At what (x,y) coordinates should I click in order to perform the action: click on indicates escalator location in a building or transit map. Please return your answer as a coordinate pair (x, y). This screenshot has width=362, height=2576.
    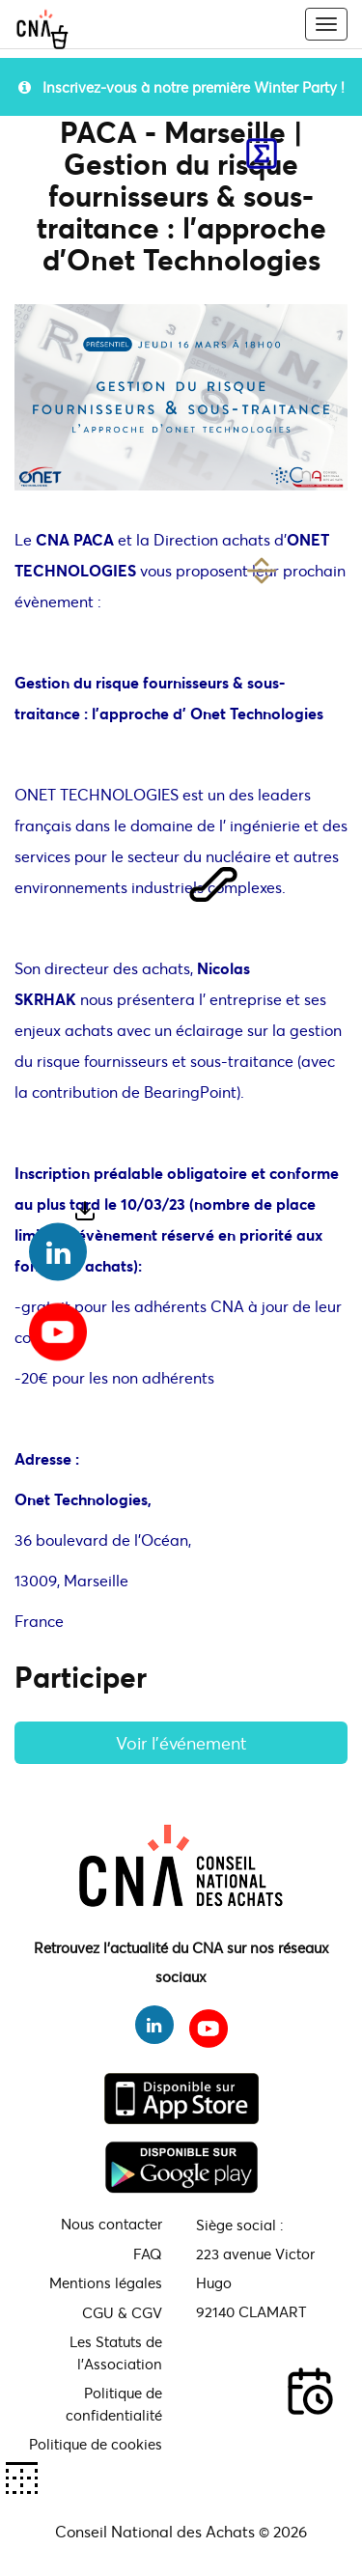
    Looking at the image, I should click on (213, 884).